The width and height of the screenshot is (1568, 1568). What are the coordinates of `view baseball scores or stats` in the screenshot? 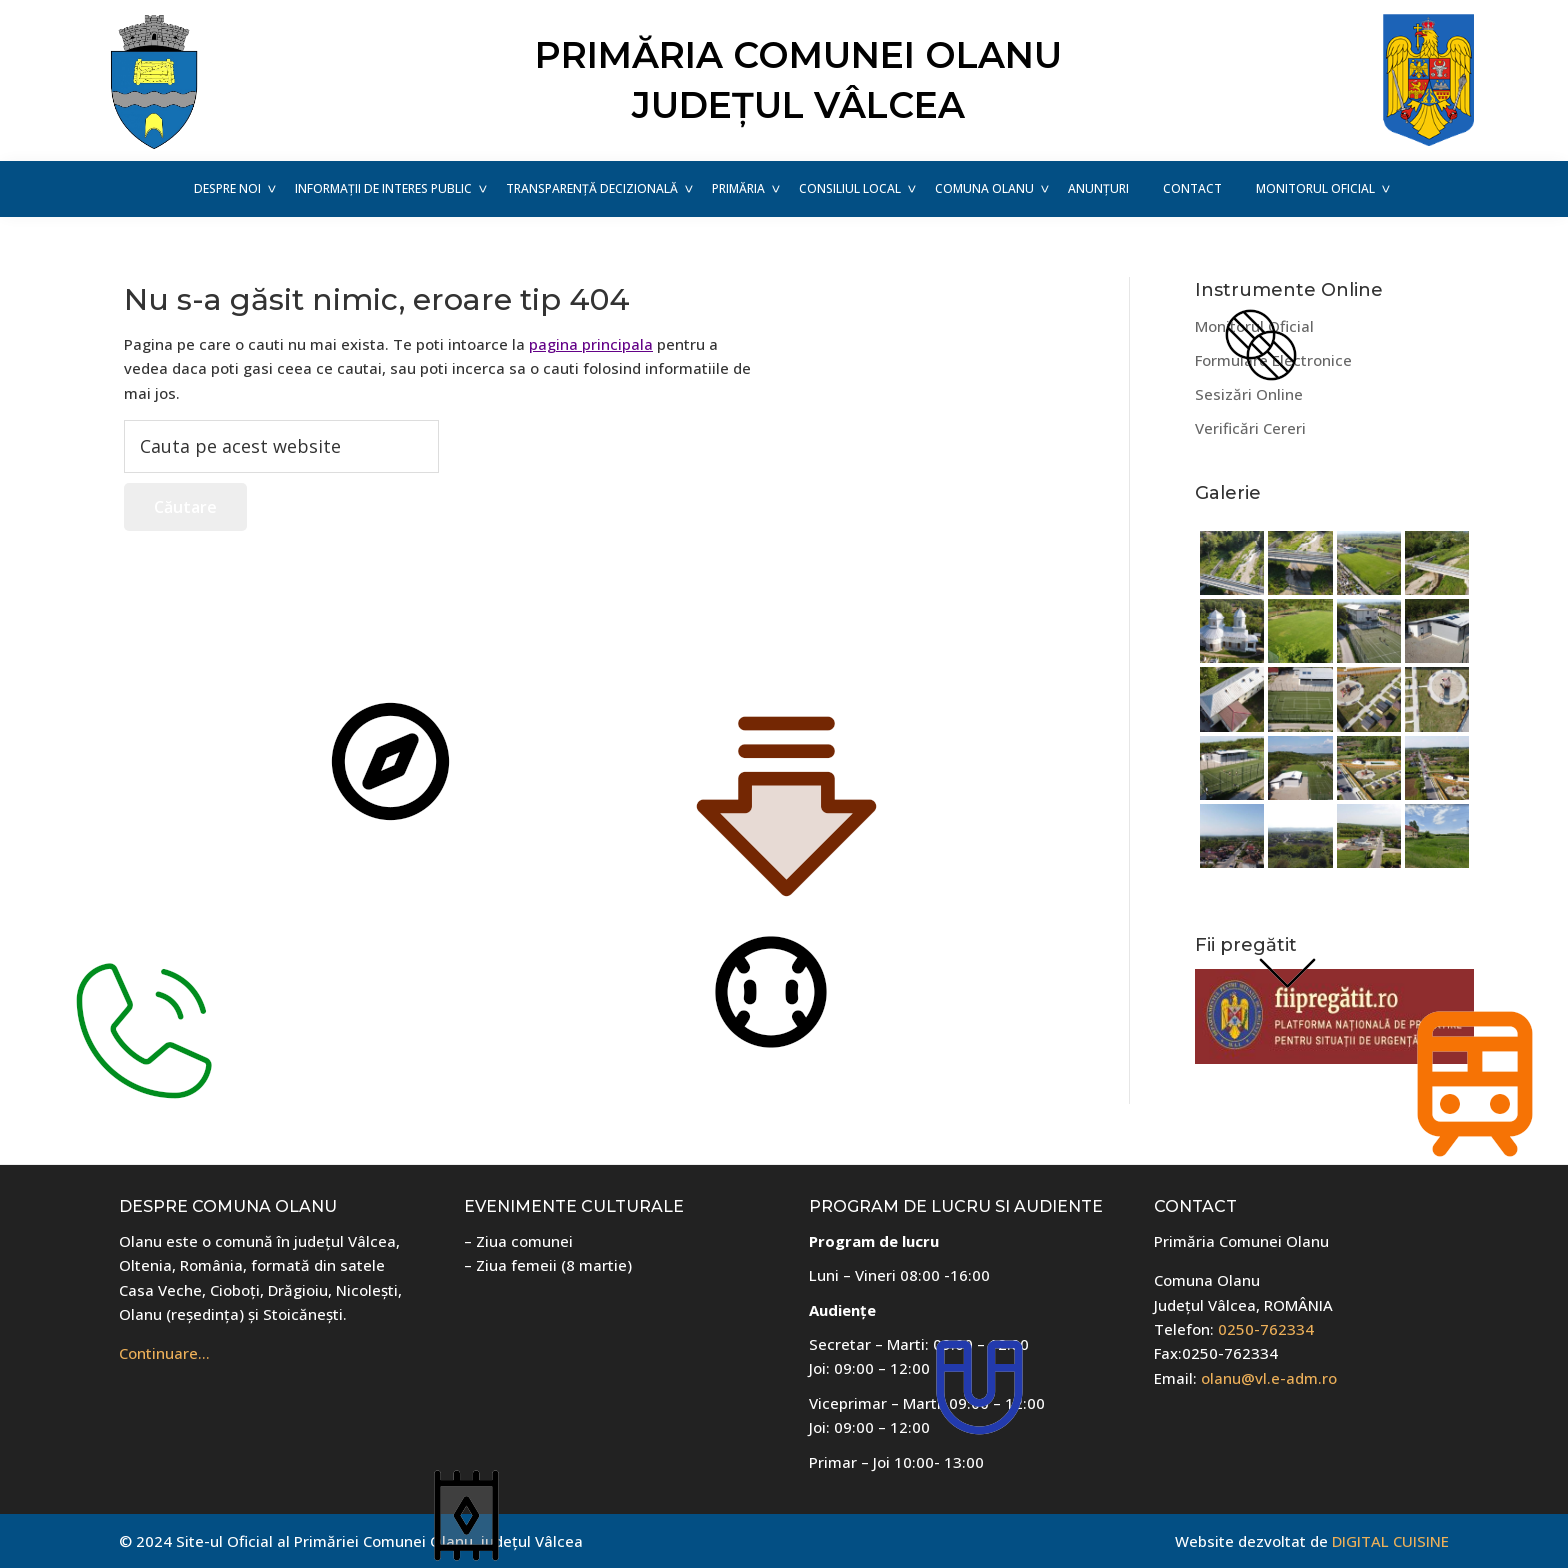 It's located at (771, 992).